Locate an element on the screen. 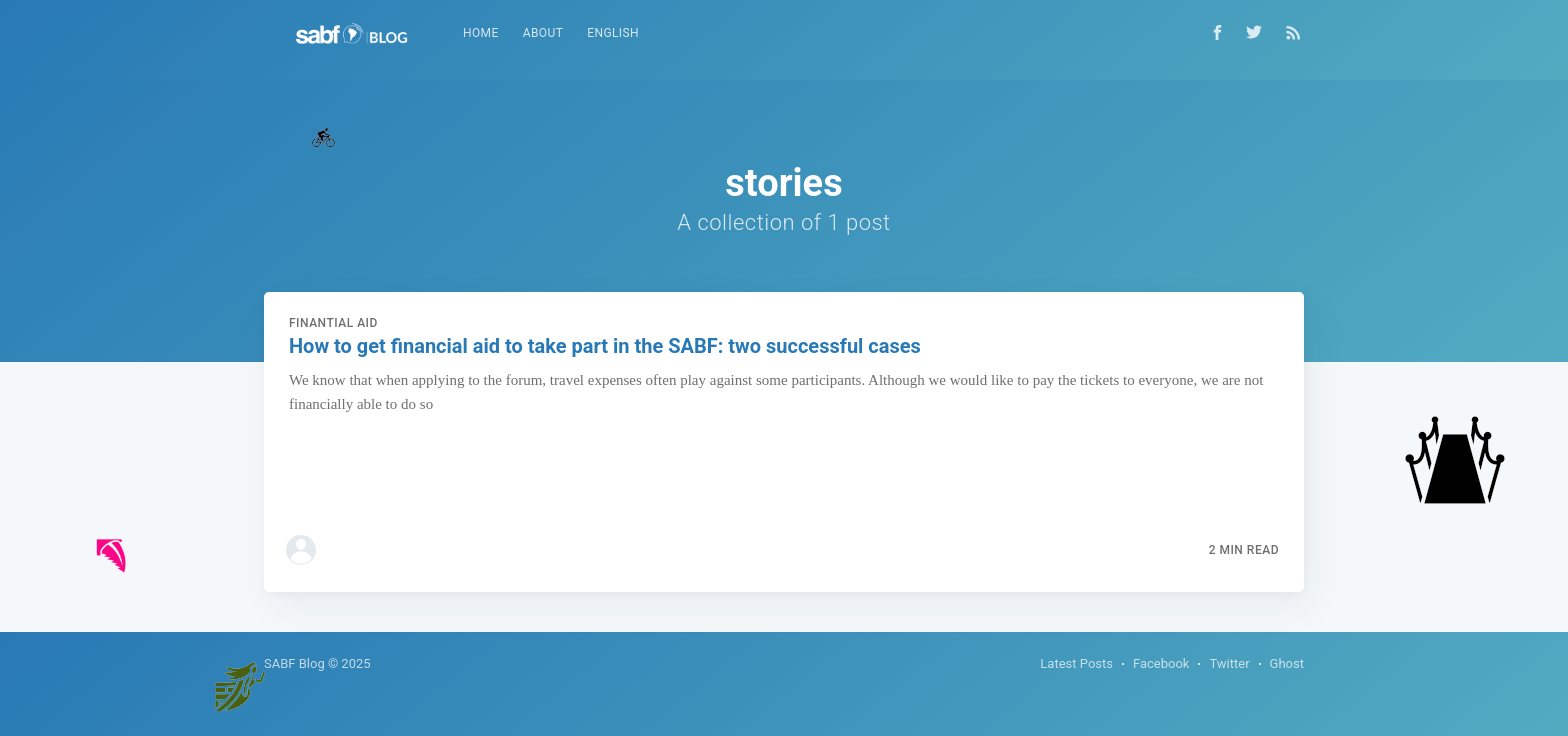  indicates VIP or premium access area is located at coordinates (1455, 459).